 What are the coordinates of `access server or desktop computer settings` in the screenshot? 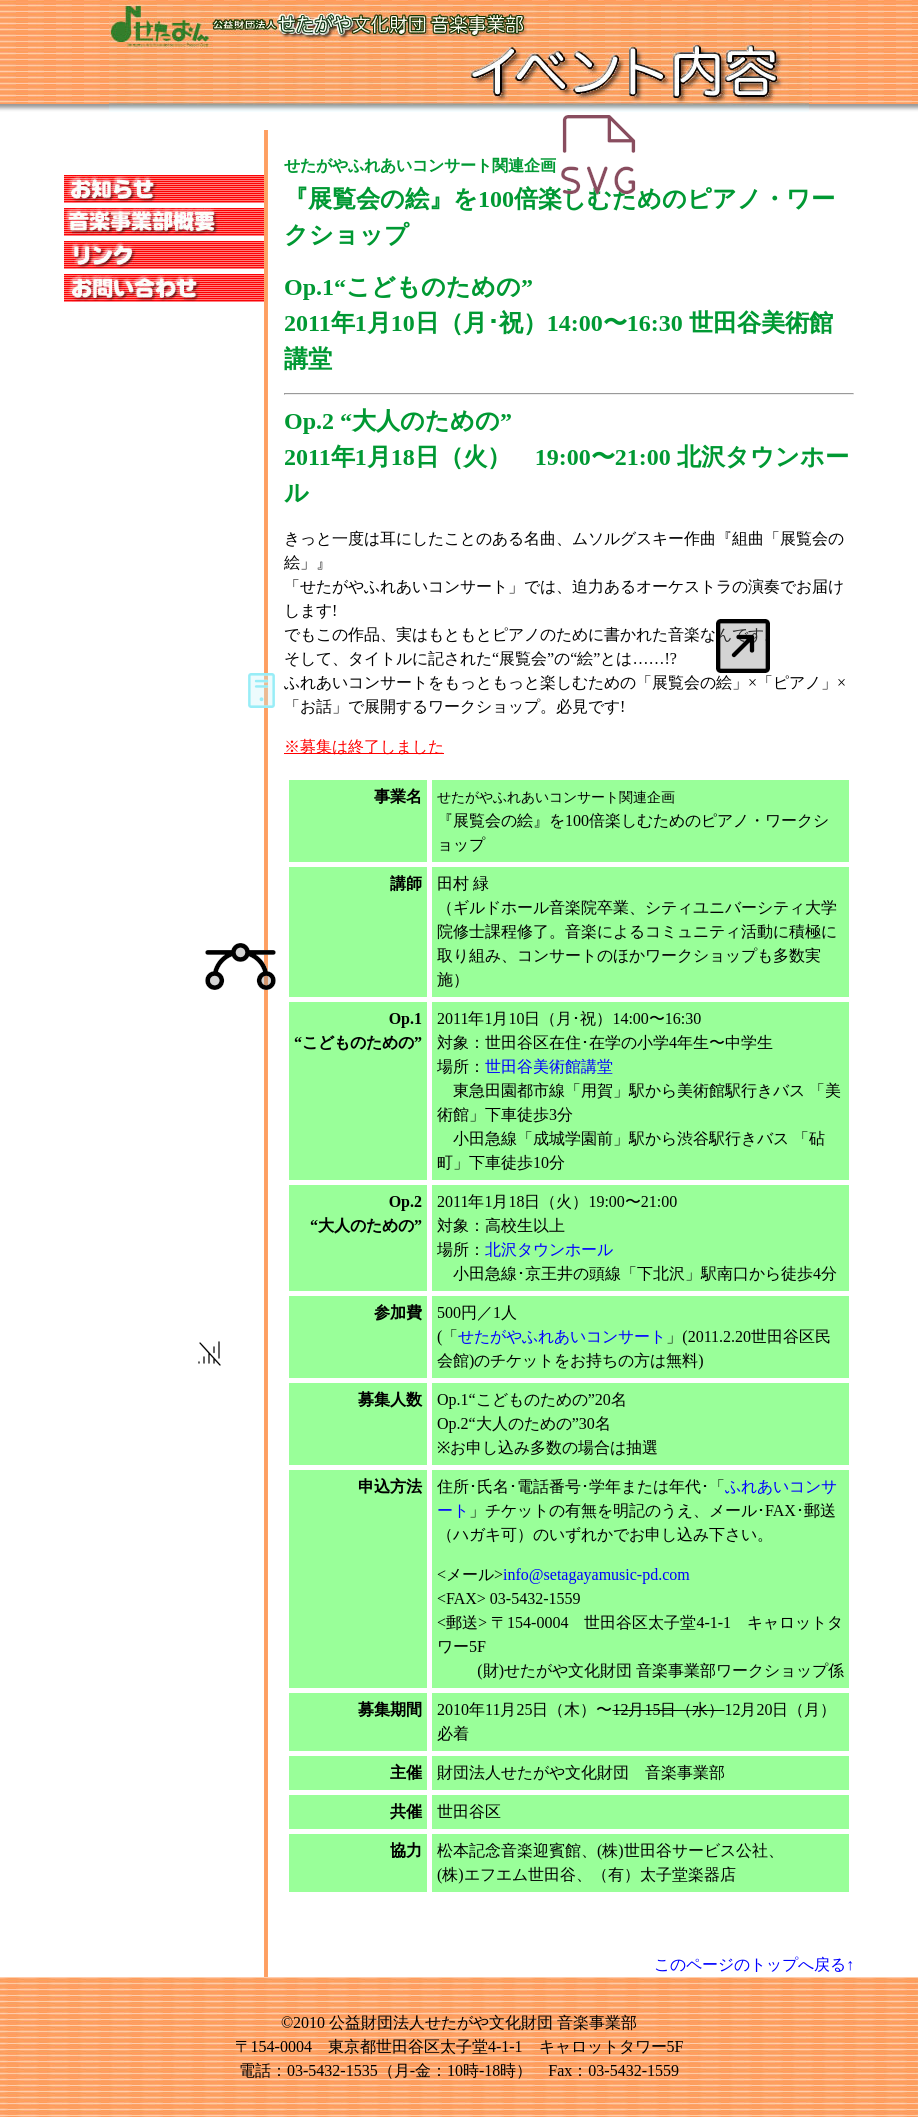 It's located at (261, 690).